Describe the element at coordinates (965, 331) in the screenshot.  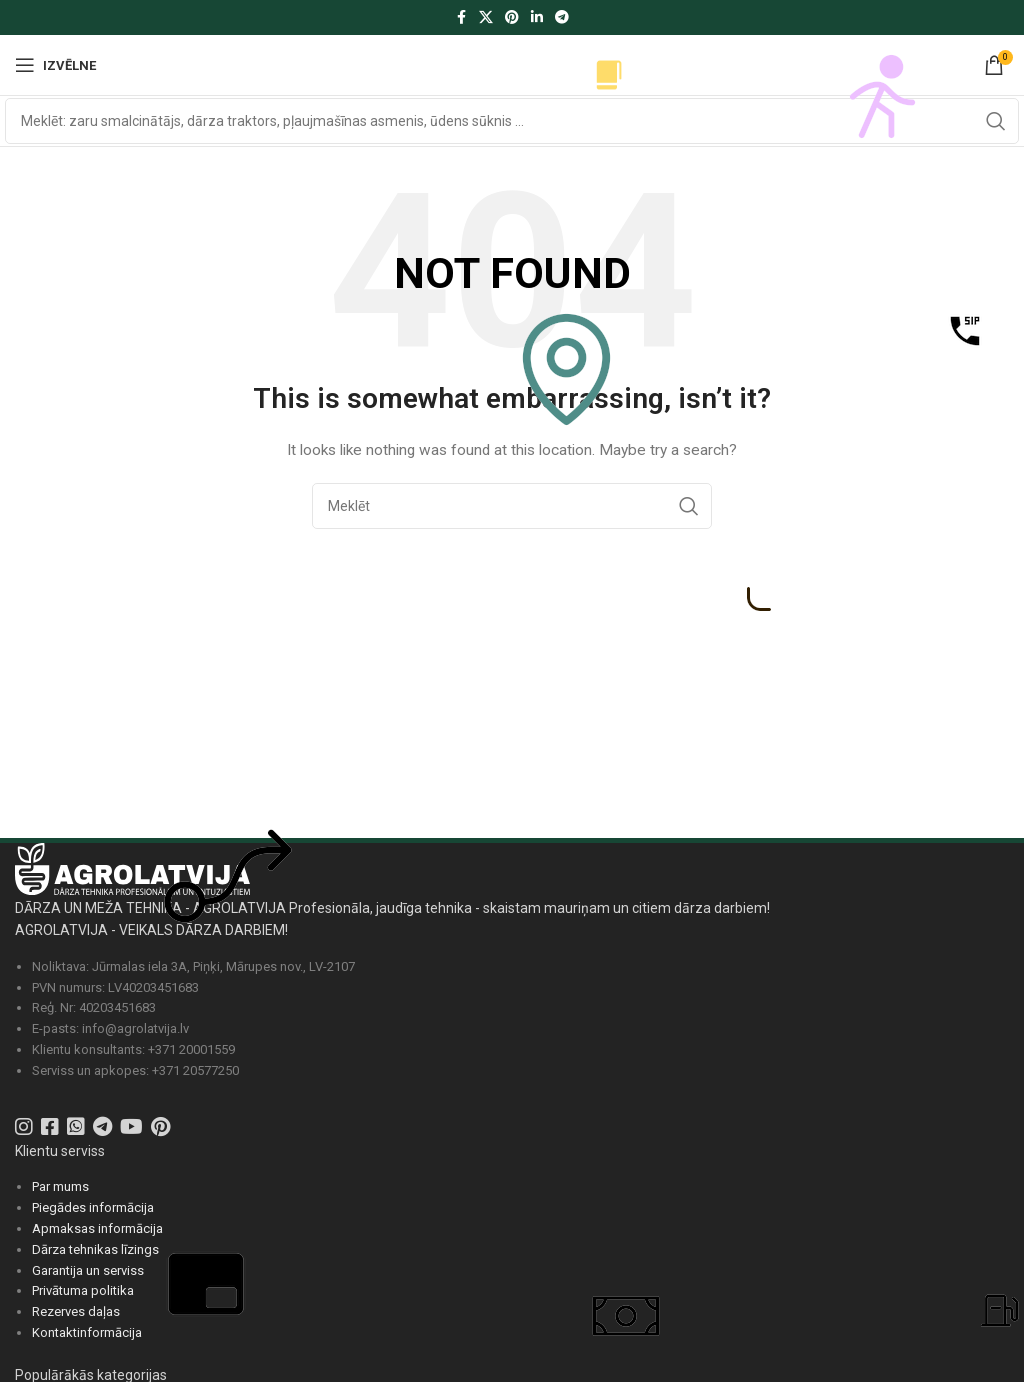
I see `make a SIP (internet-based) phone call` at that location.